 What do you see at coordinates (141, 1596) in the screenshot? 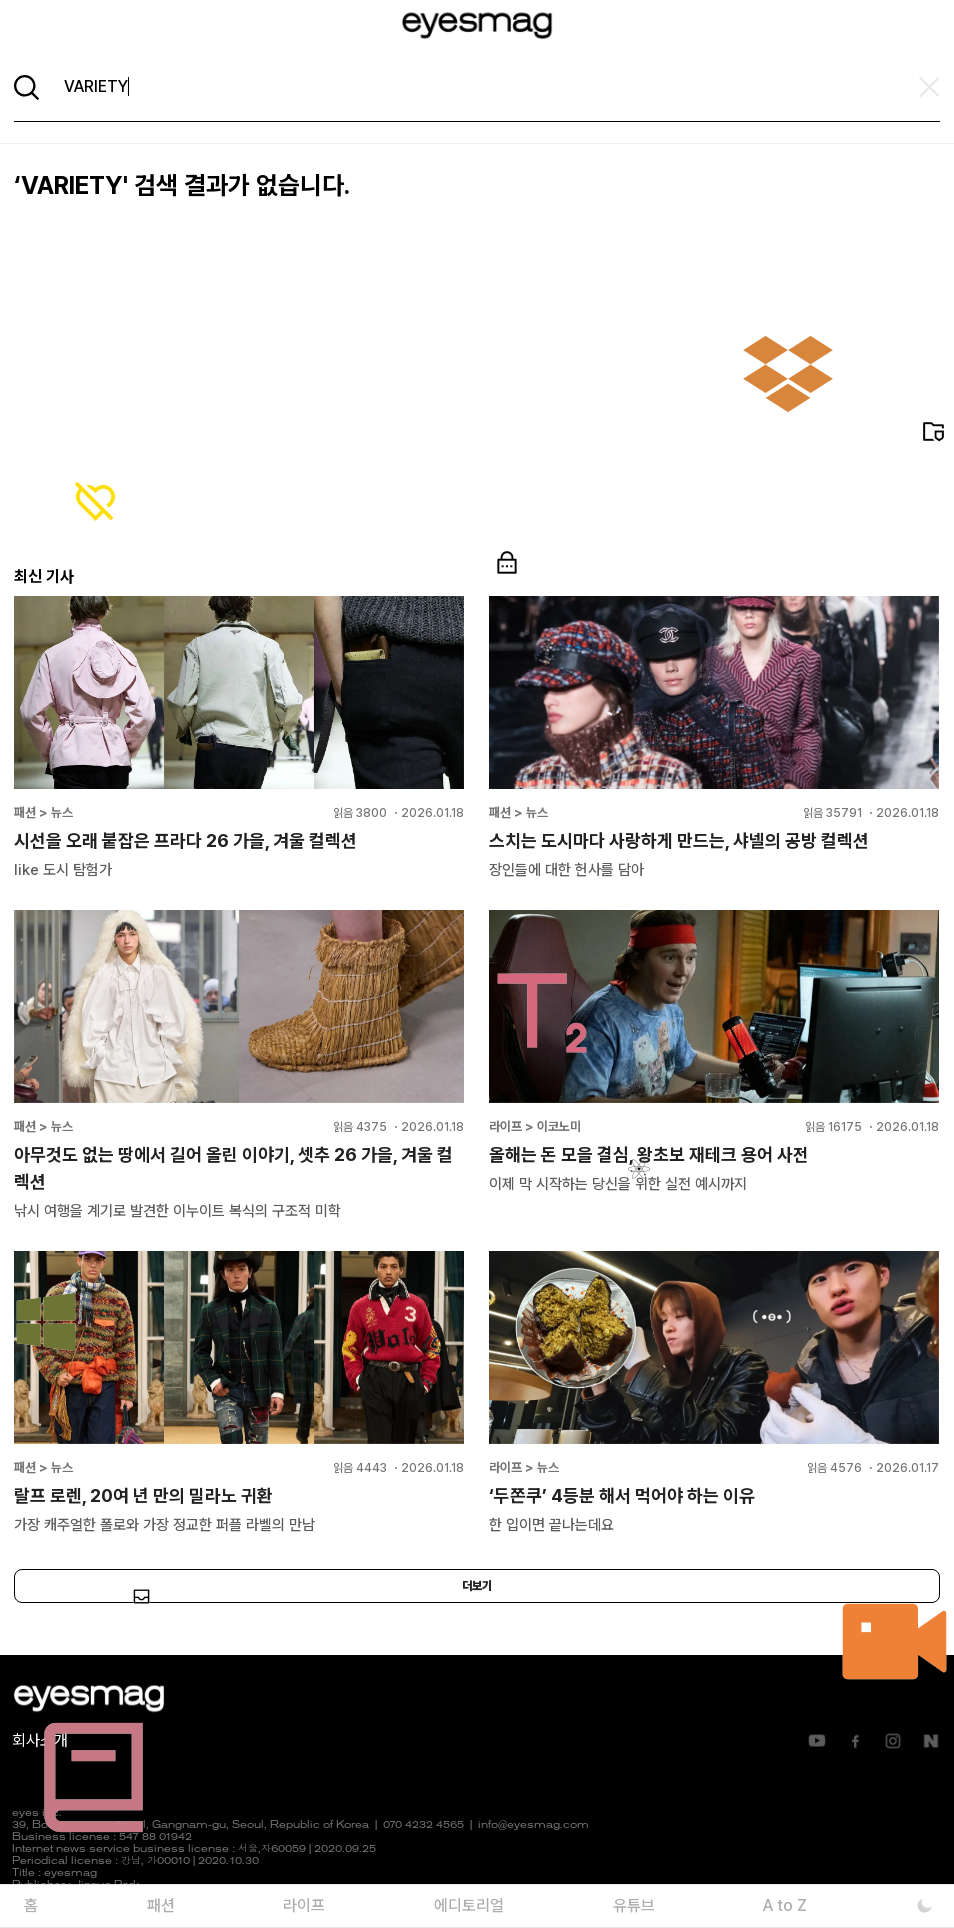
I see `view your inbox` at bounding box center [141, 1596].